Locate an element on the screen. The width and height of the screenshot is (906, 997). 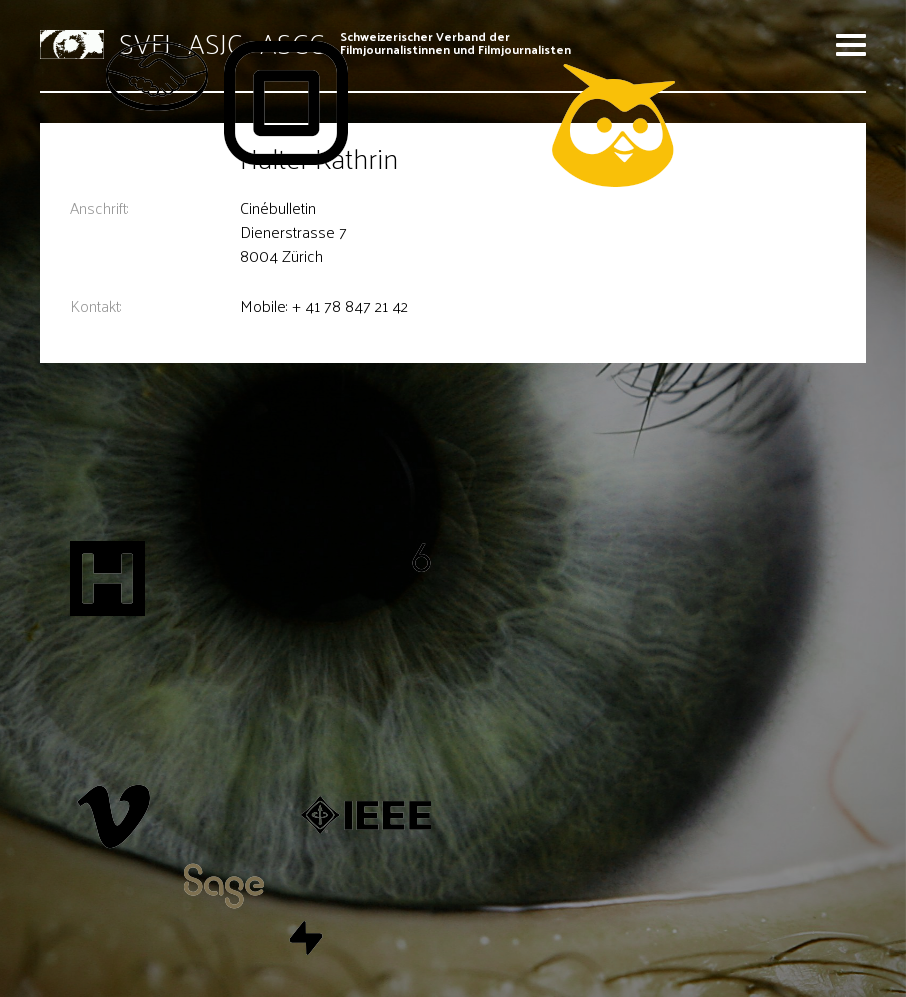
hetzner cloud hosting service logo is located at coordinates (107, 578).